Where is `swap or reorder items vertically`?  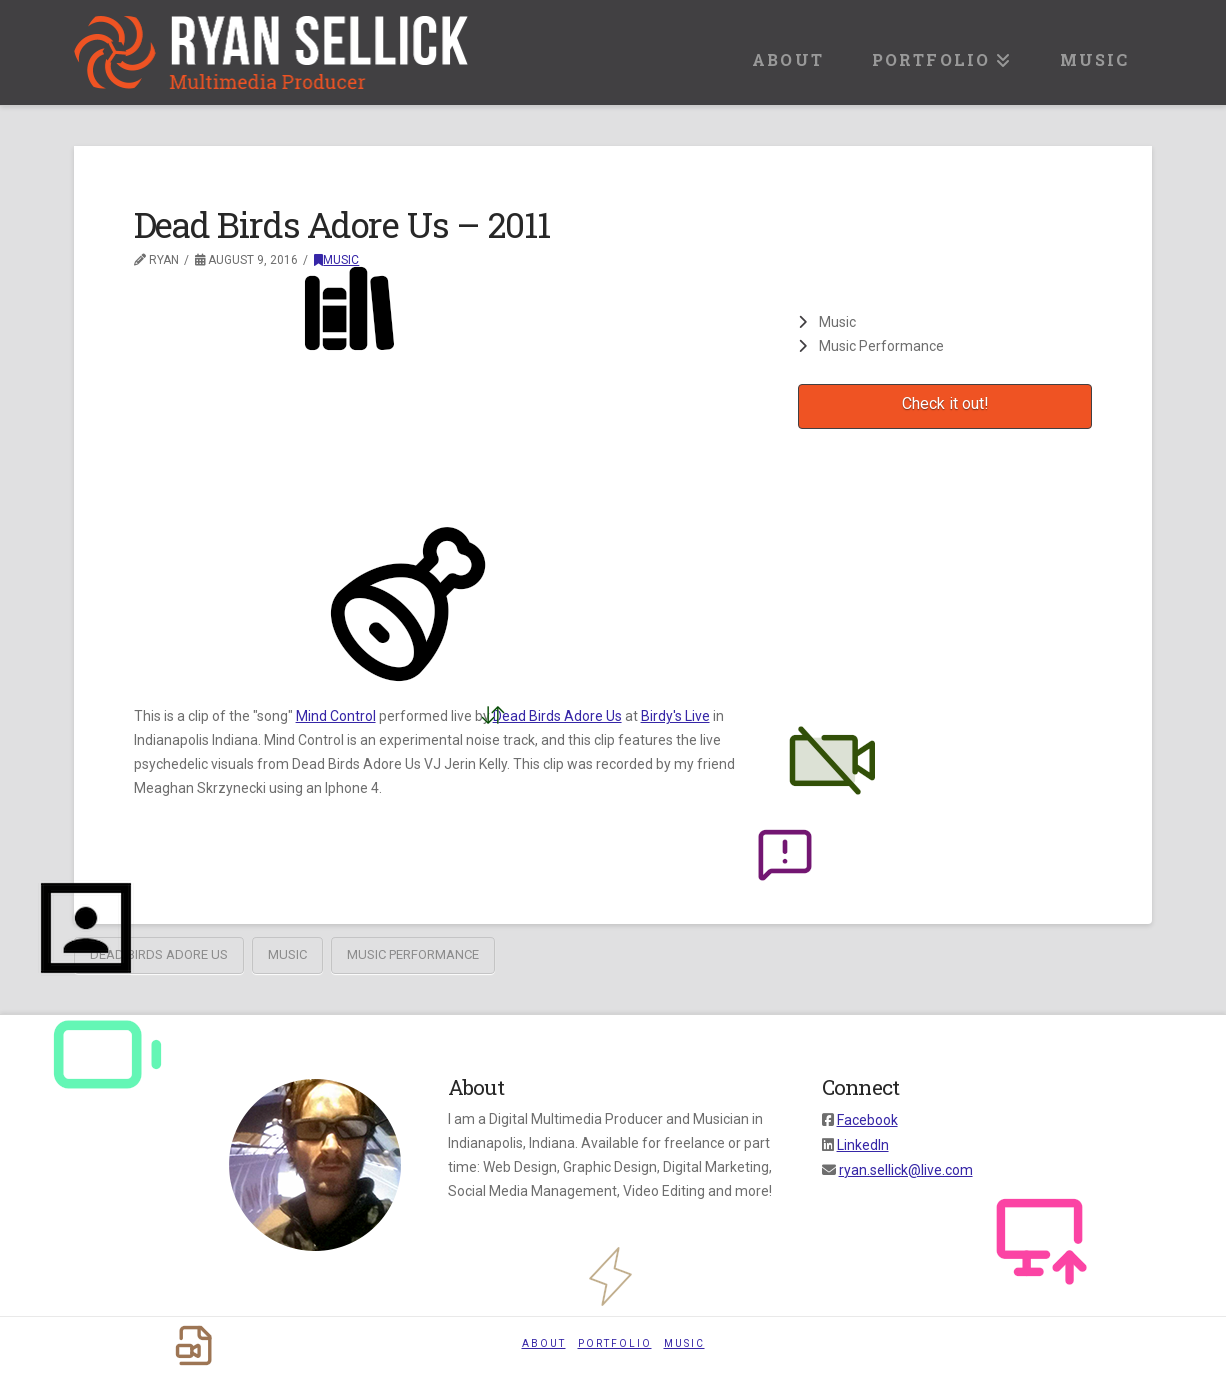 swap or reorder items vertically is located at coordinates (493, 715).